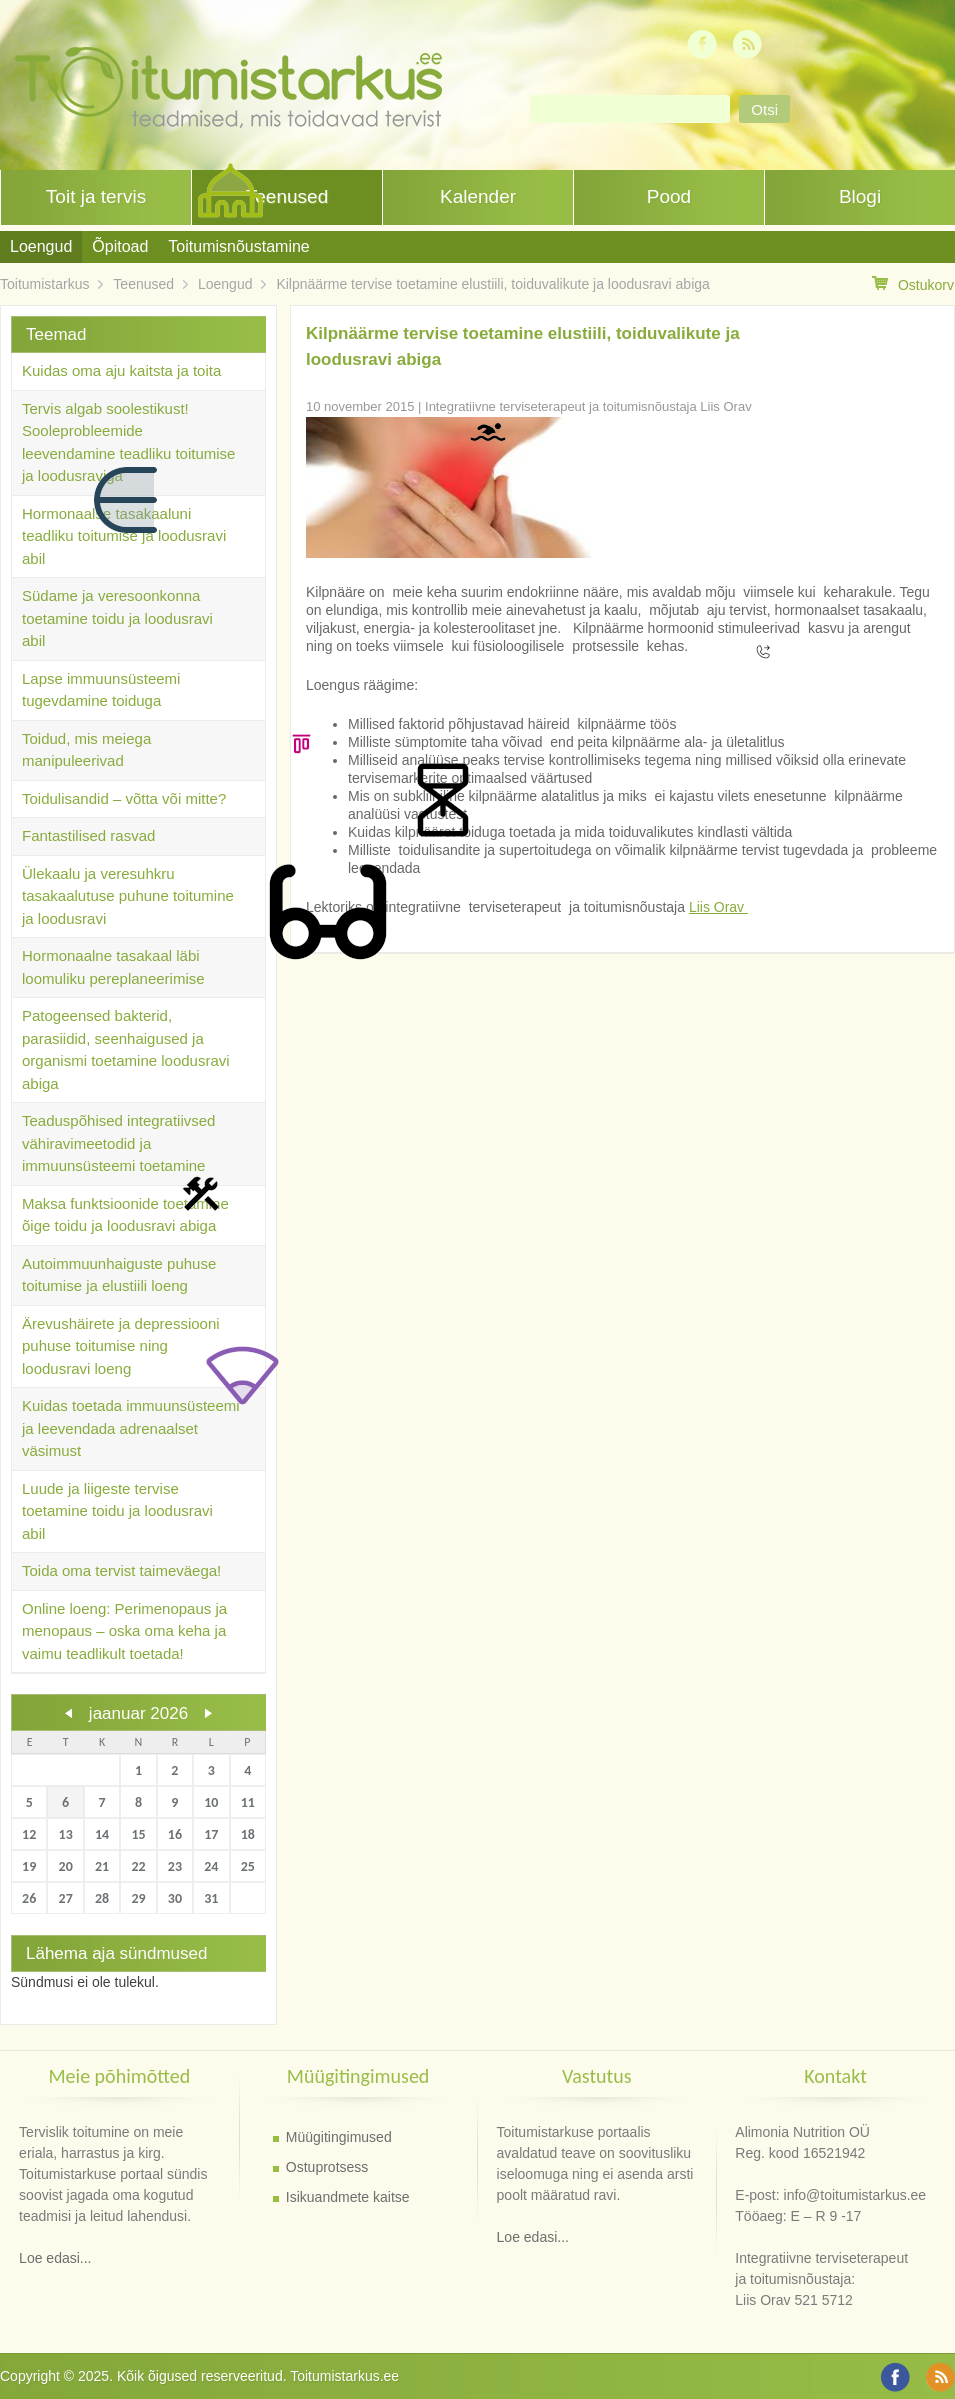 This screenshot has width=955, height=2399. What do you see at coordinates (127, 500) in the screenshot?
I see `indicates set membership in mathematical notation` at bounding box center [127, 500].